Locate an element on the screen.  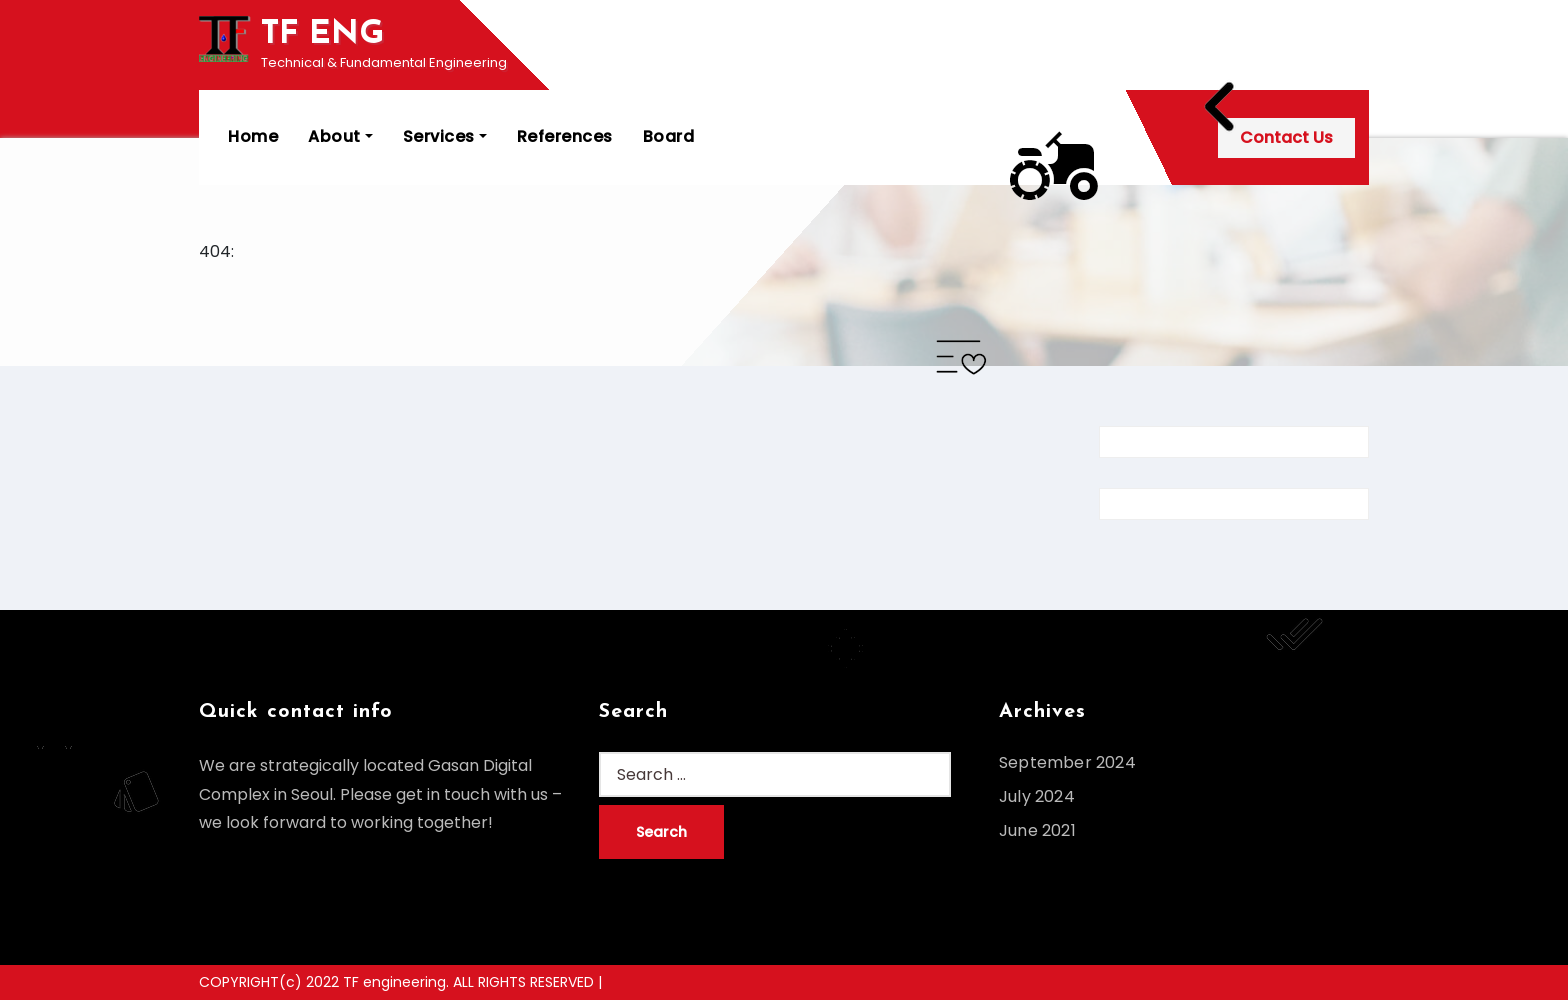
apply or change visual styles is located at coordinates (137, 791).